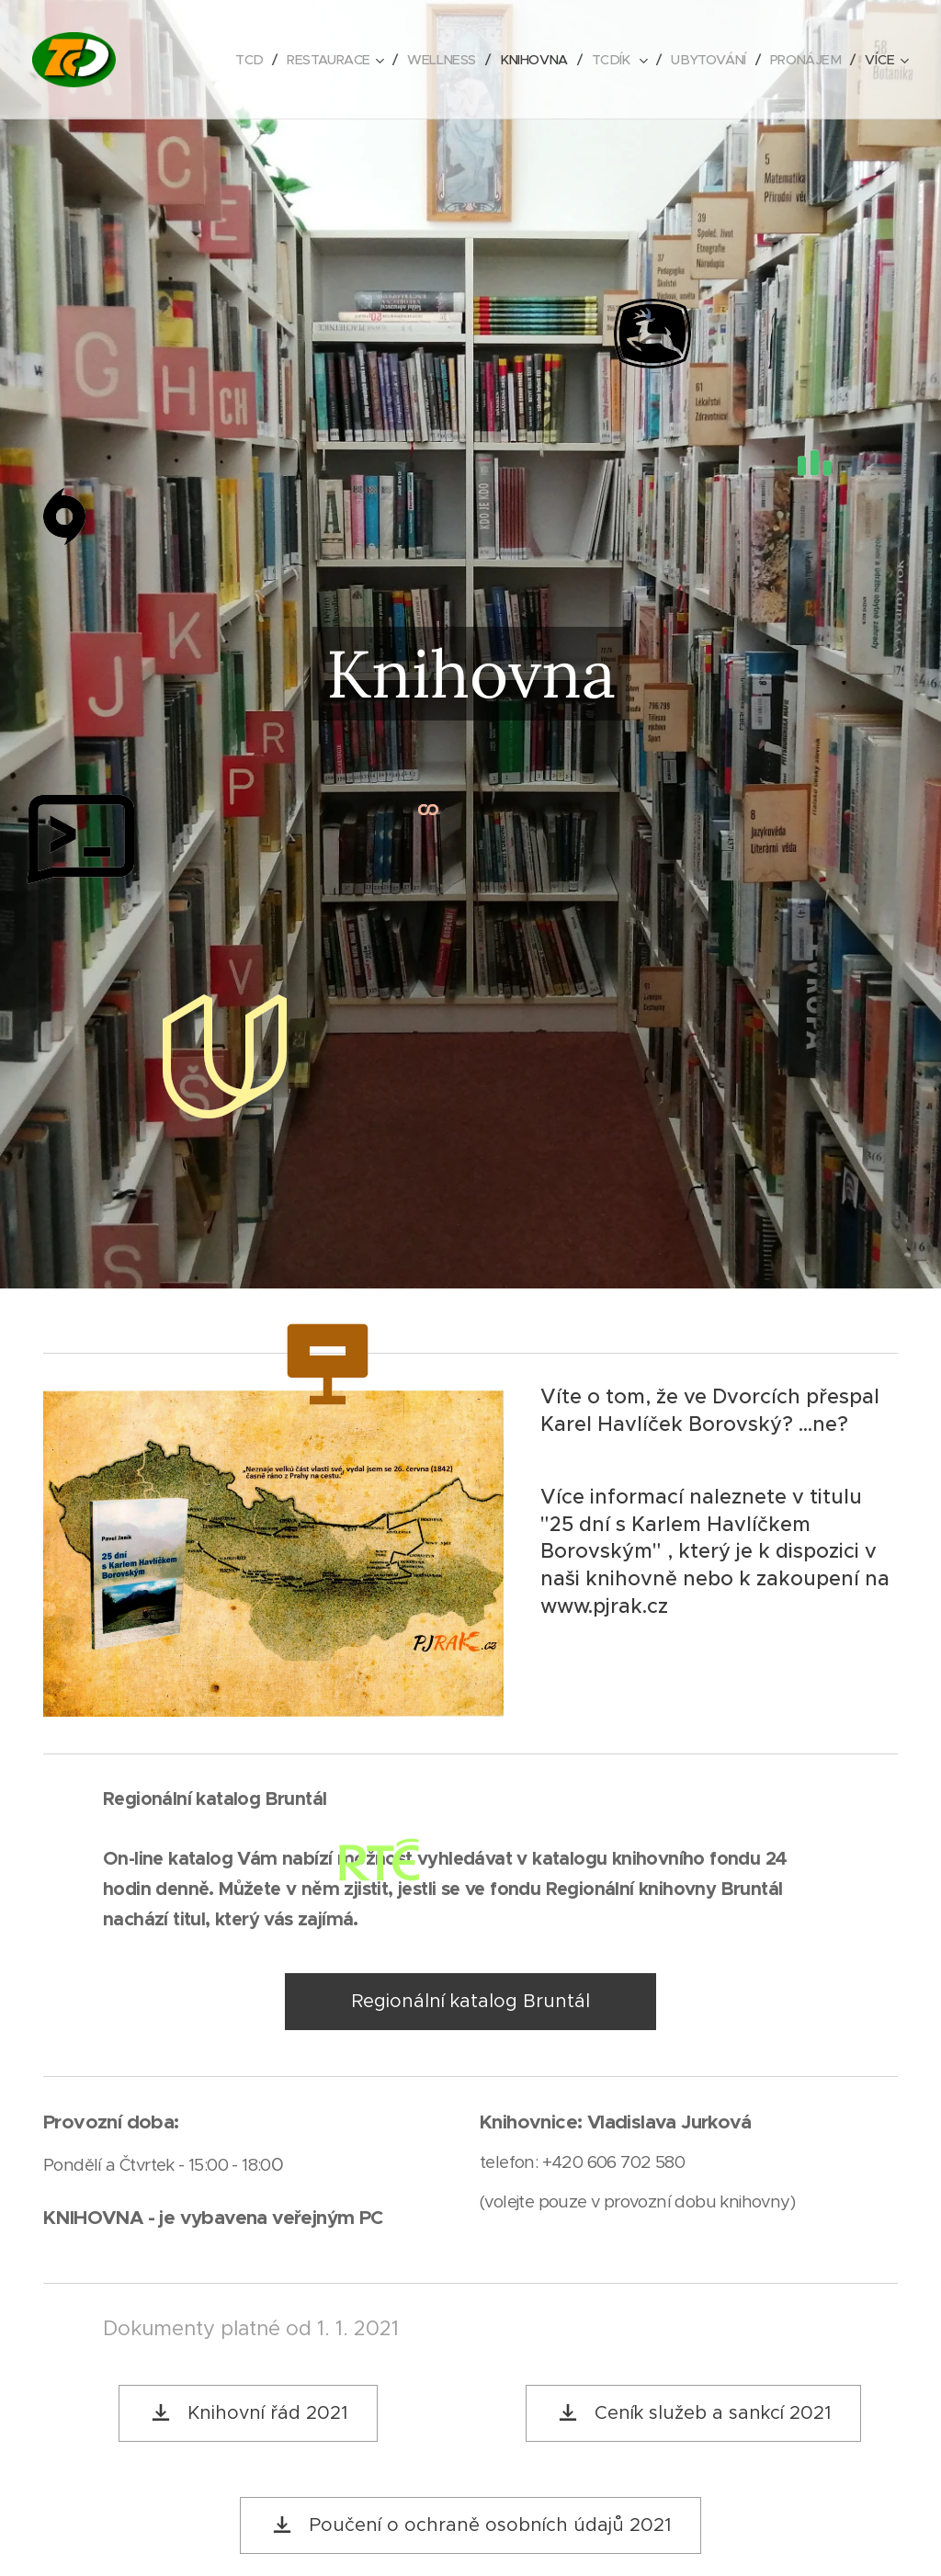 This screenshot has height=2576, width=941. What do you see at coordinates (652, 334) in the screenshot?
I see `John Deere brand logo` at bounding box center [652, 334].